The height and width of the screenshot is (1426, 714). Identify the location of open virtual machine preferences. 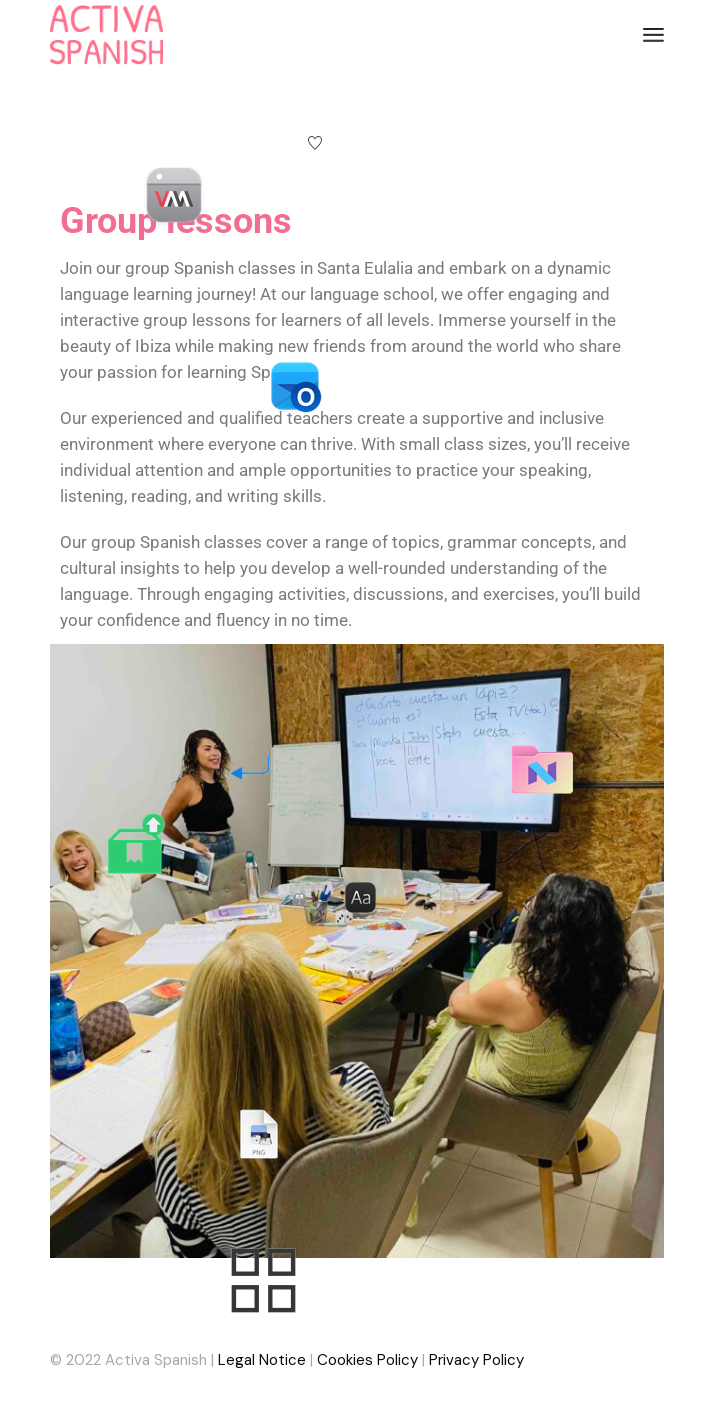
(174, 196).